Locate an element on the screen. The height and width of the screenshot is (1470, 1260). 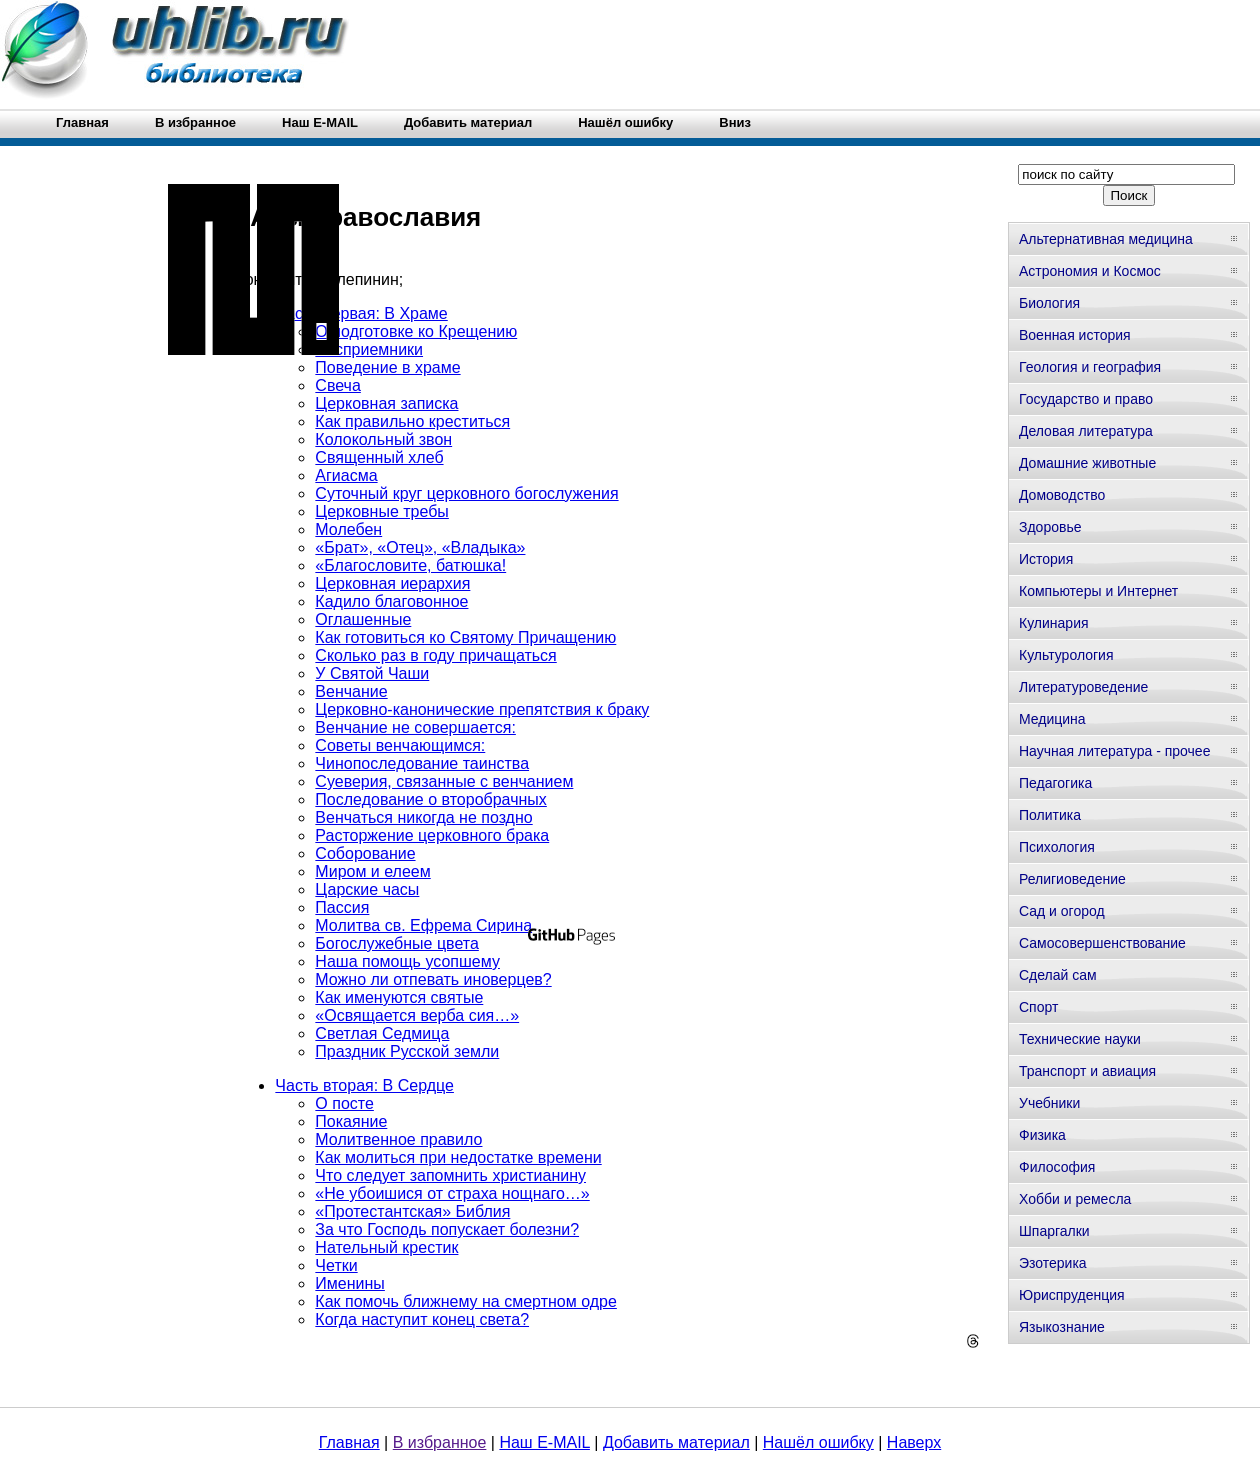
open the Threads app is located at coordinates (973, 1341).